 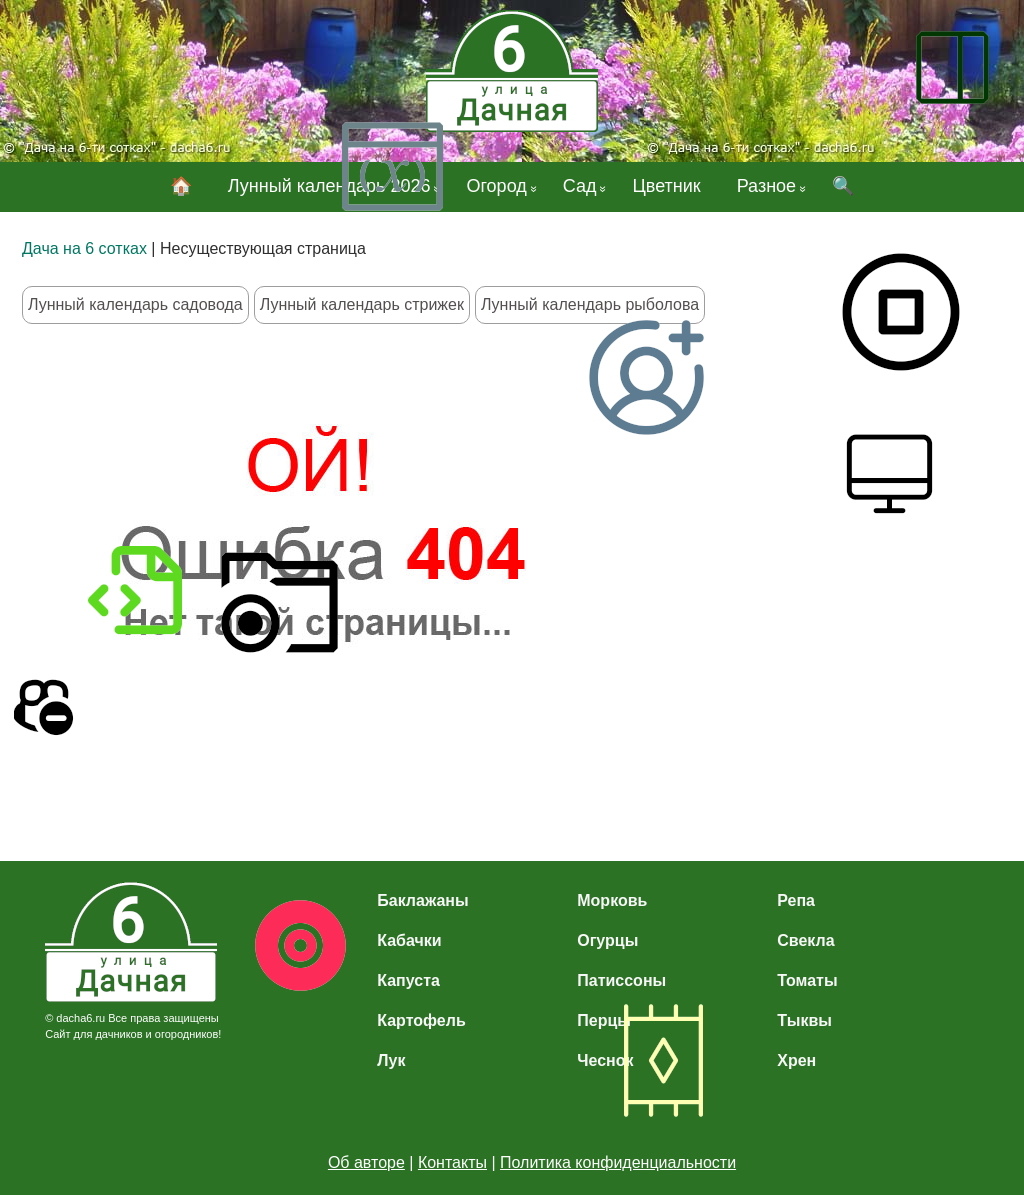 What do you see at coordinates (300, 945) in the screenshot?
I see `play or access music library` at bounding box center [300, 945].